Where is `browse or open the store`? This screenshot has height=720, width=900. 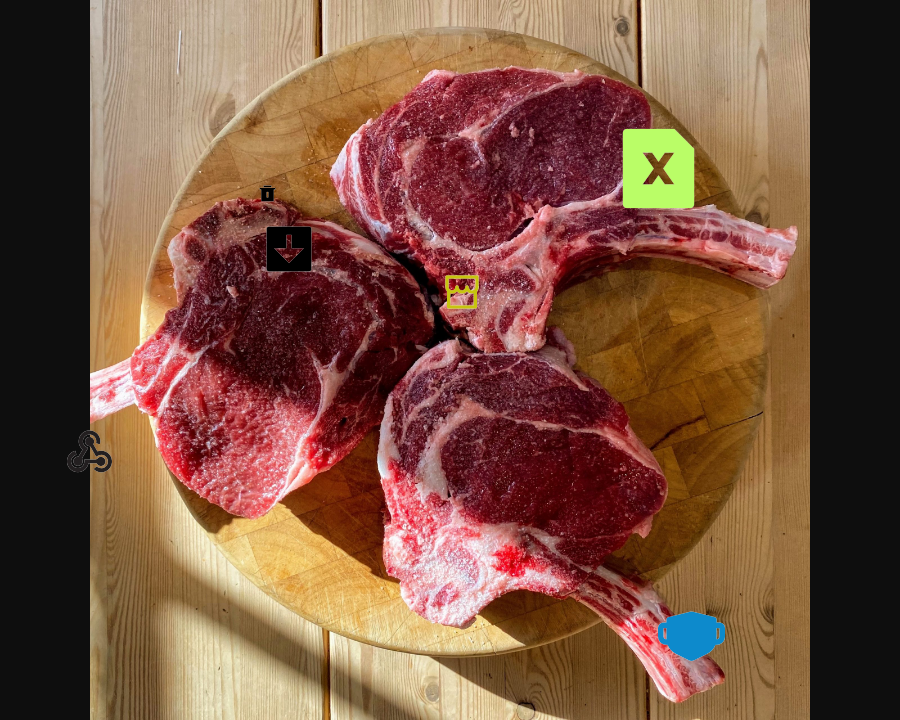 browse or open the store is located at coordinates (462, 292).